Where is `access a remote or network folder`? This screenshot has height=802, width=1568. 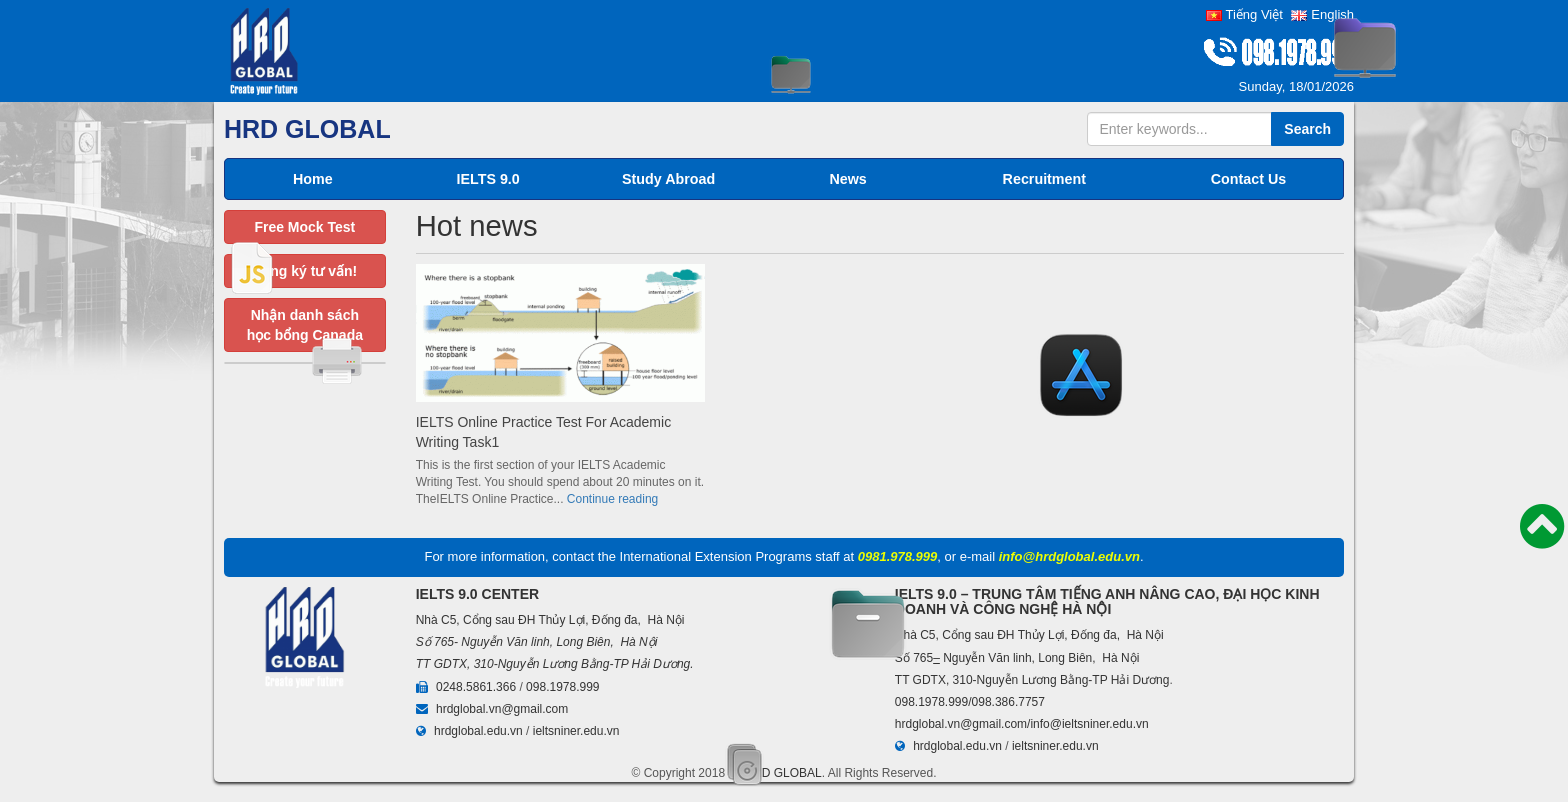
access a remote or network folder is located at coordinates (1365, 47).